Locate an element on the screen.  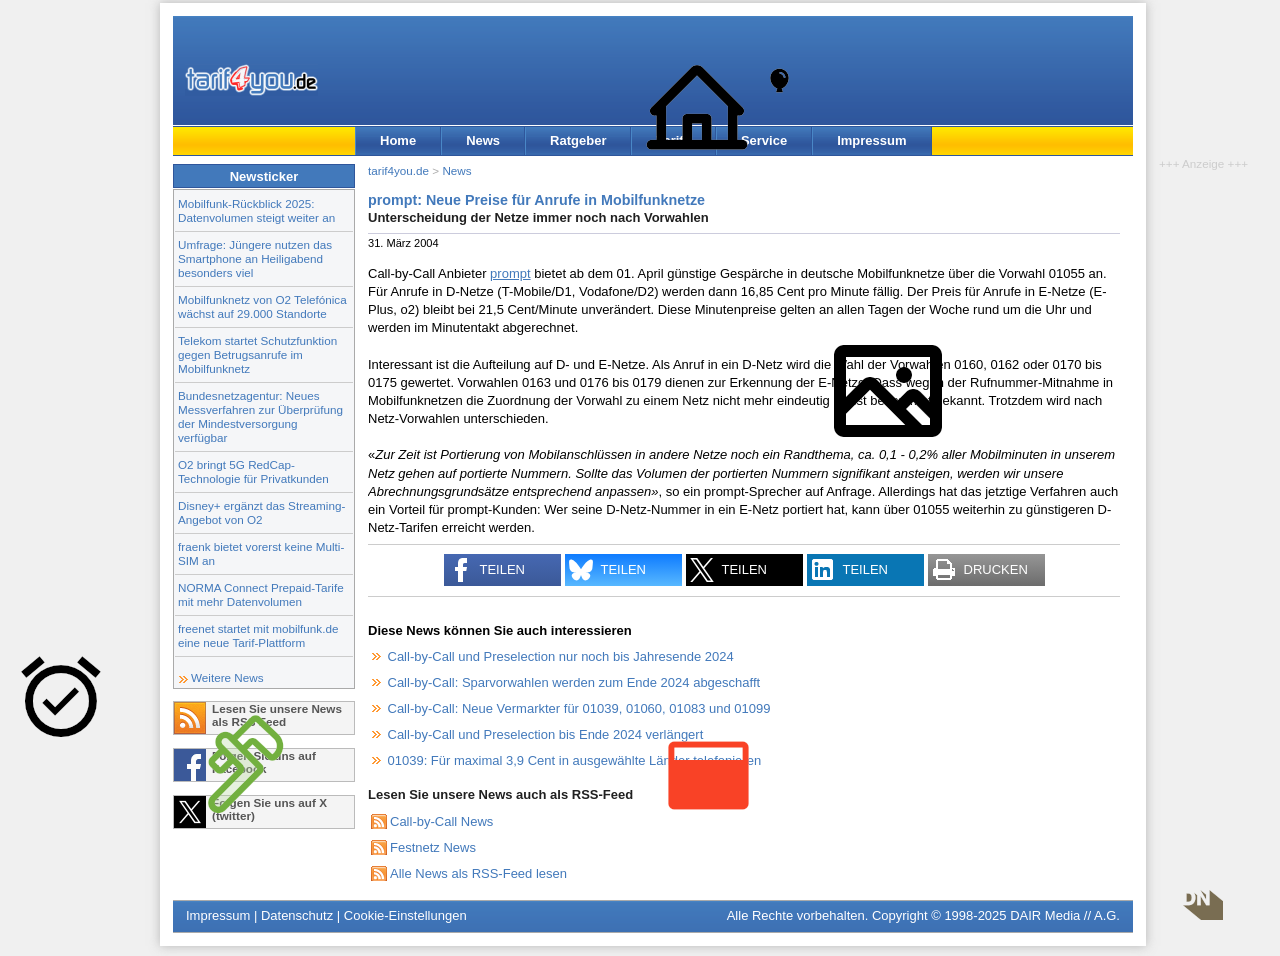
alarm is set and active is located at coordinates (61, 697).